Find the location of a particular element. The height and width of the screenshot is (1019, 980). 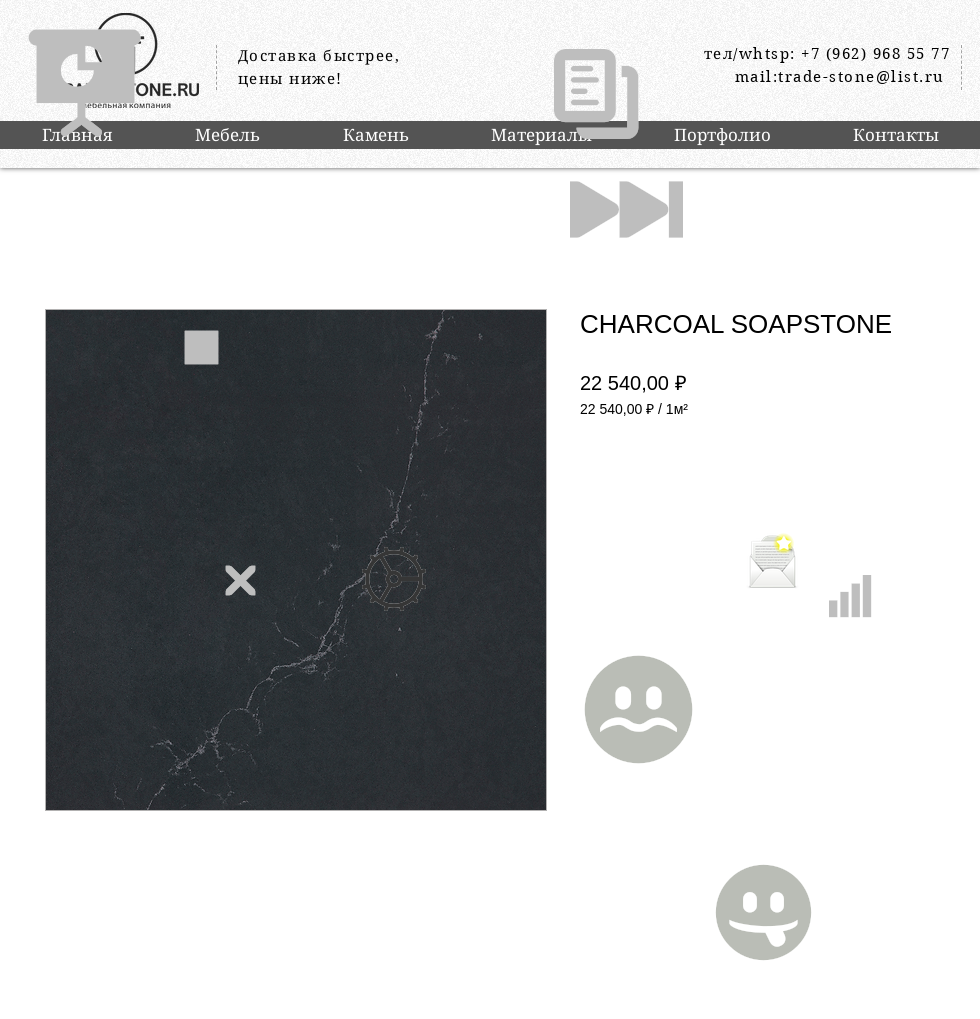

open or view a presentation file is located at coordinates (85, 78).